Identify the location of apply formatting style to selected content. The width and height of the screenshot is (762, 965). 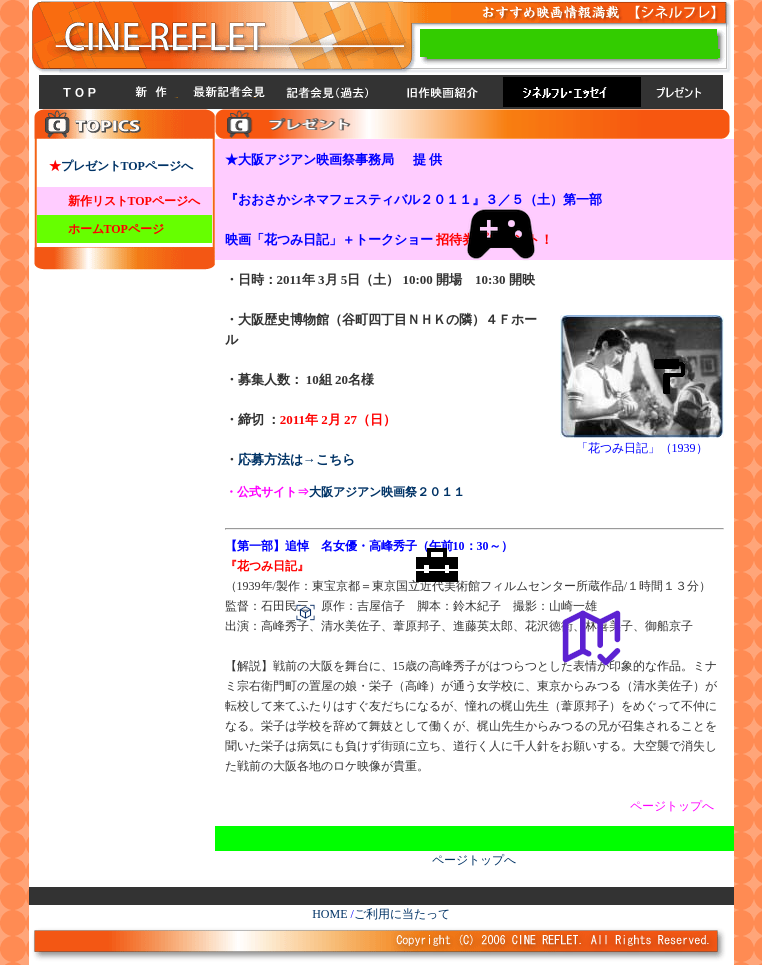
(668, 376).